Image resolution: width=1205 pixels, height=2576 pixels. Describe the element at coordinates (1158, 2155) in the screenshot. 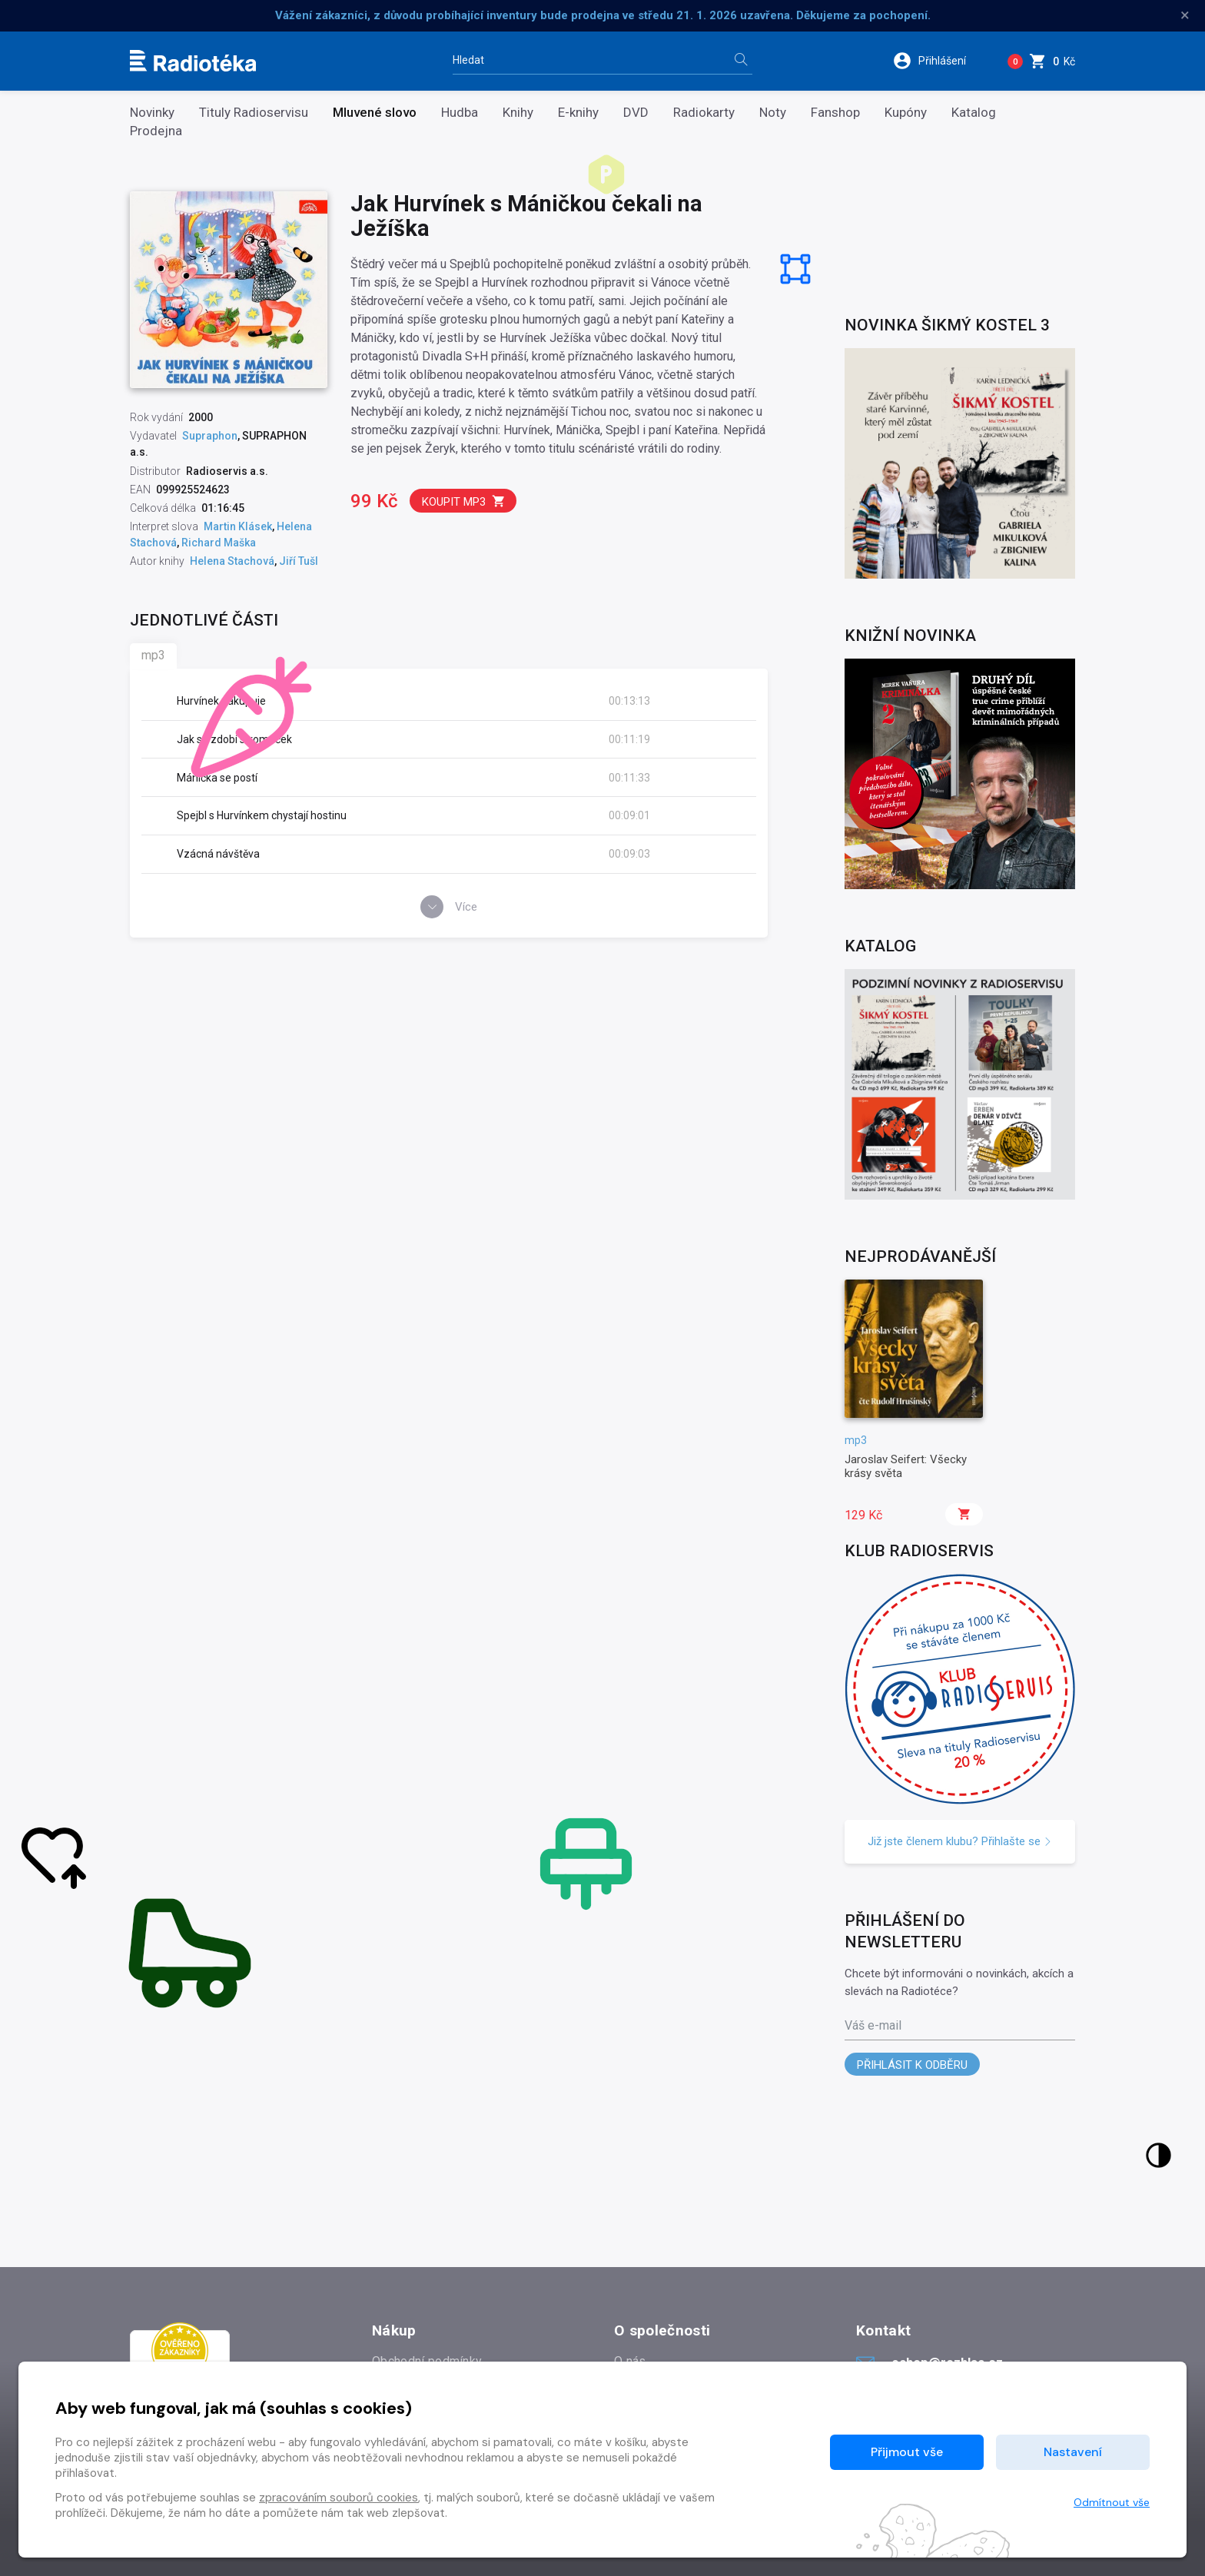

I see `adjust screen brightness` at that location.